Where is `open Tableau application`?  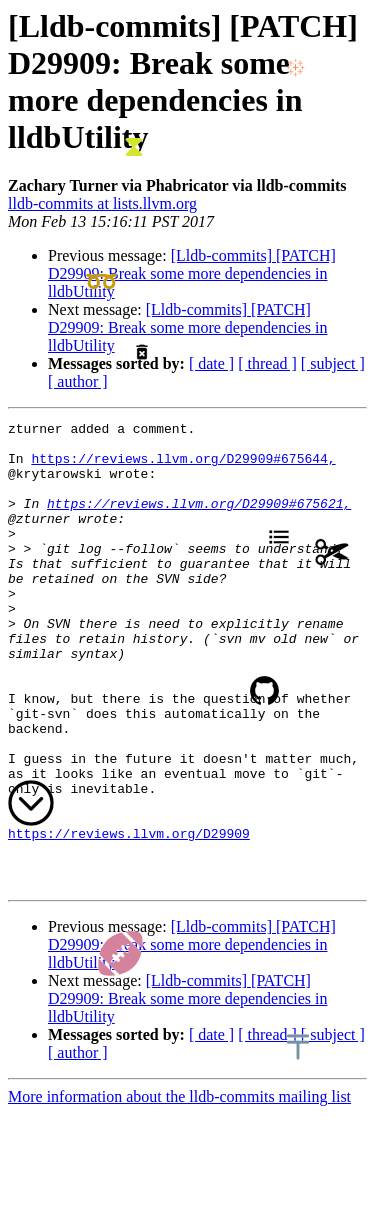
open Tableau application is located at coordinates (295, 67).